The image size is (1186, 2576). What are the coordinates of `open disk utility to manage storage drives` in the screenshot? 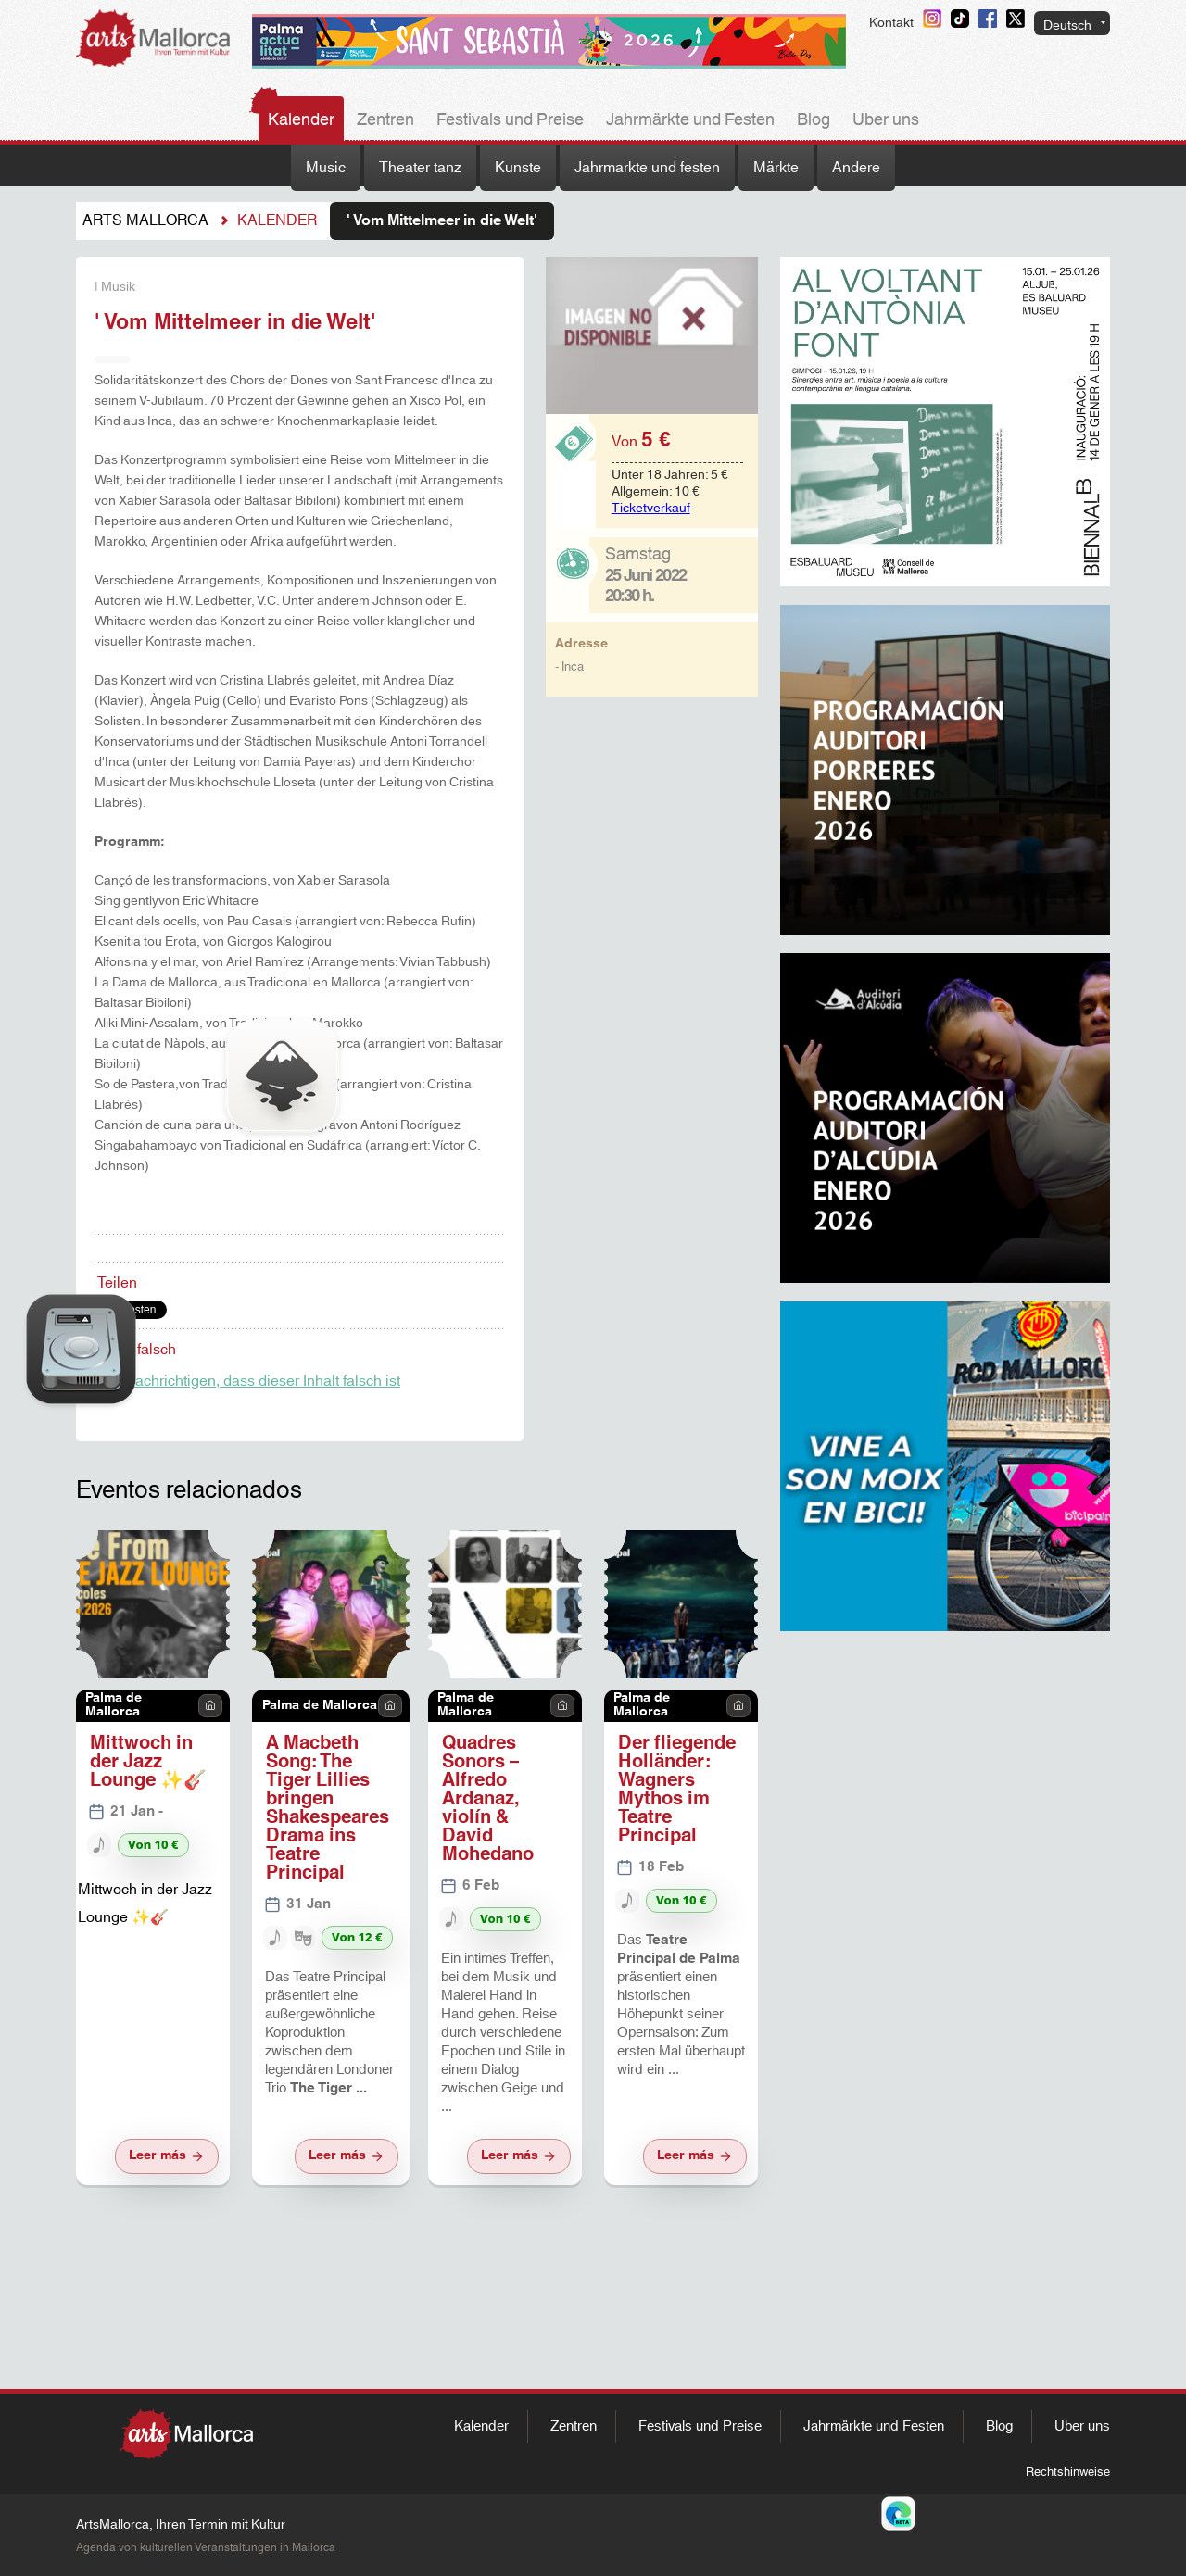 It's located at (81, 1349).